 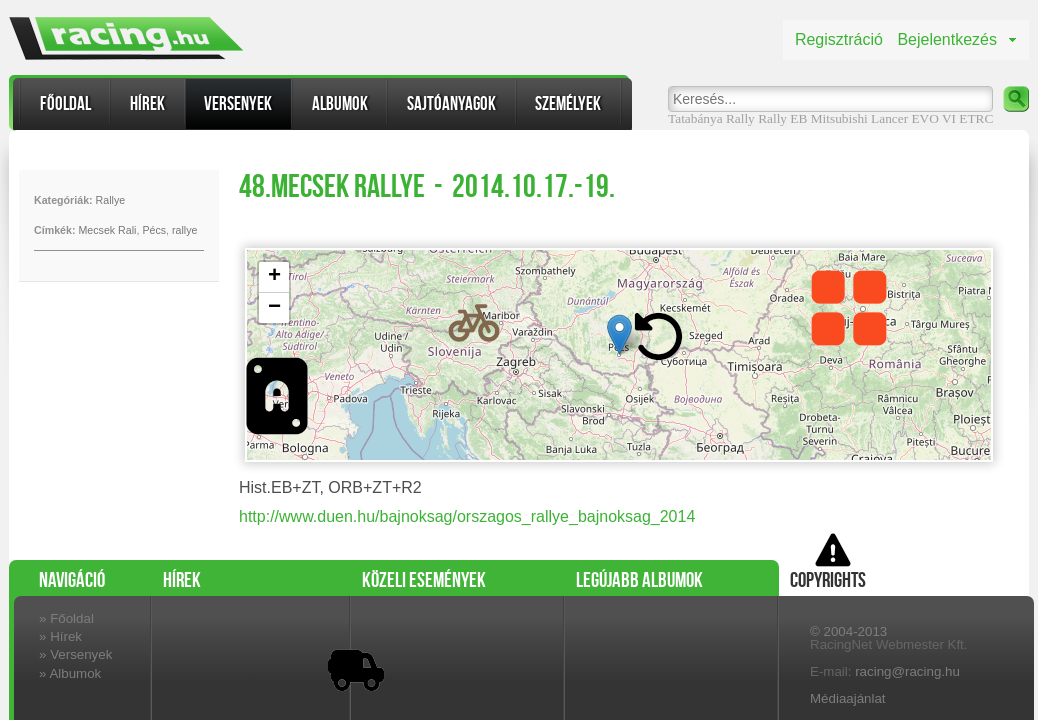 I want to click on access bike rental or cycling options, so click(x=474, y=323).